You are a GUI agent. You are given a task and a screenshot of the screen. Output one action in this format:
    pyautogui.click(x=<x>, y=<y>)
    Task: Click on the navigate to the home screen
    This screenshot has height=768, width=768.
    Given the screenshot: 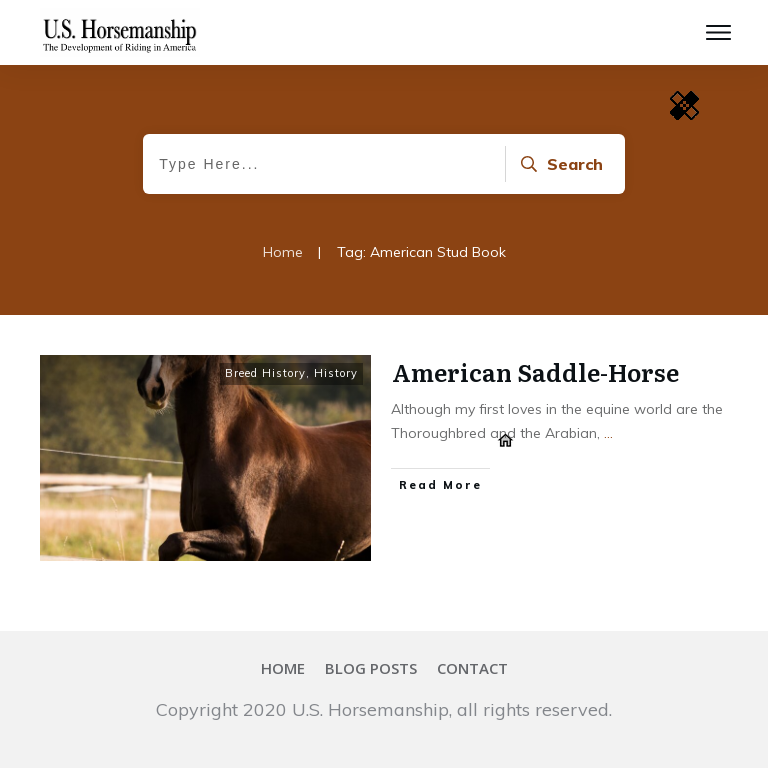 What is the action you would take?
    pyautogui.click(x=505, y=440)
    